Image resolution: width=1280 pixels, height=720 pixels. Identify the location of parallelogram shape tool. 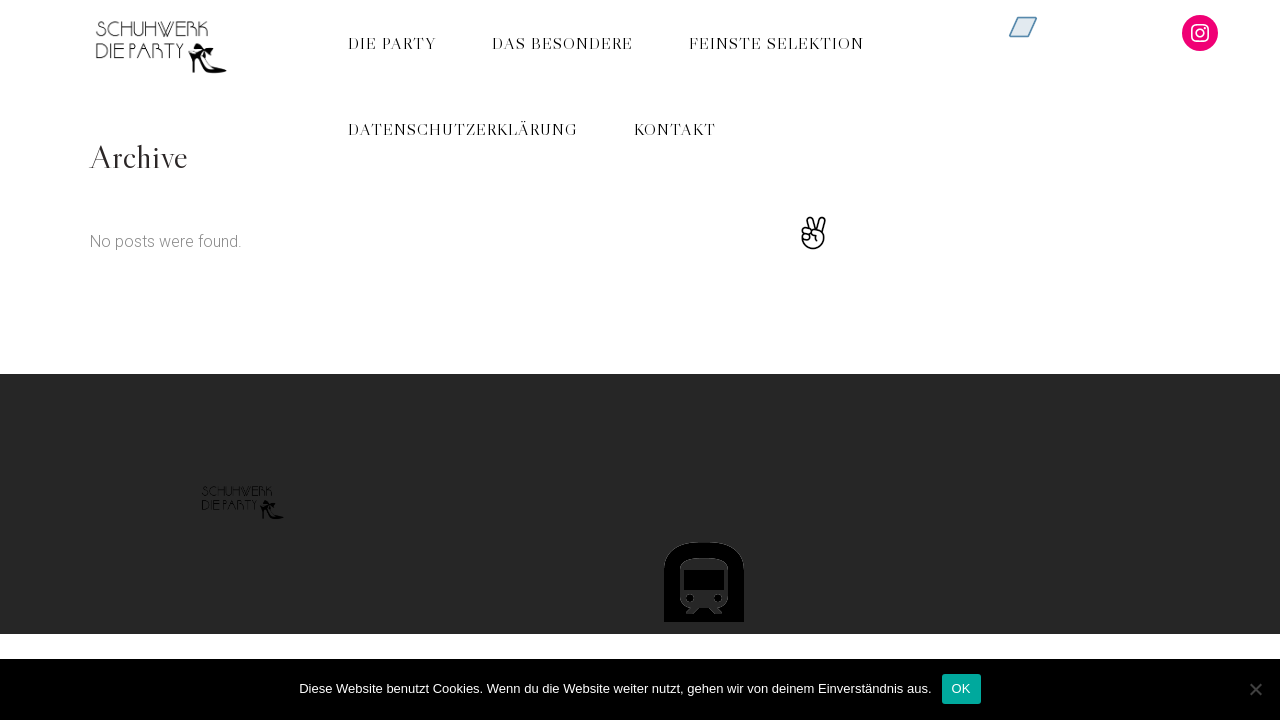
(1023, 27).